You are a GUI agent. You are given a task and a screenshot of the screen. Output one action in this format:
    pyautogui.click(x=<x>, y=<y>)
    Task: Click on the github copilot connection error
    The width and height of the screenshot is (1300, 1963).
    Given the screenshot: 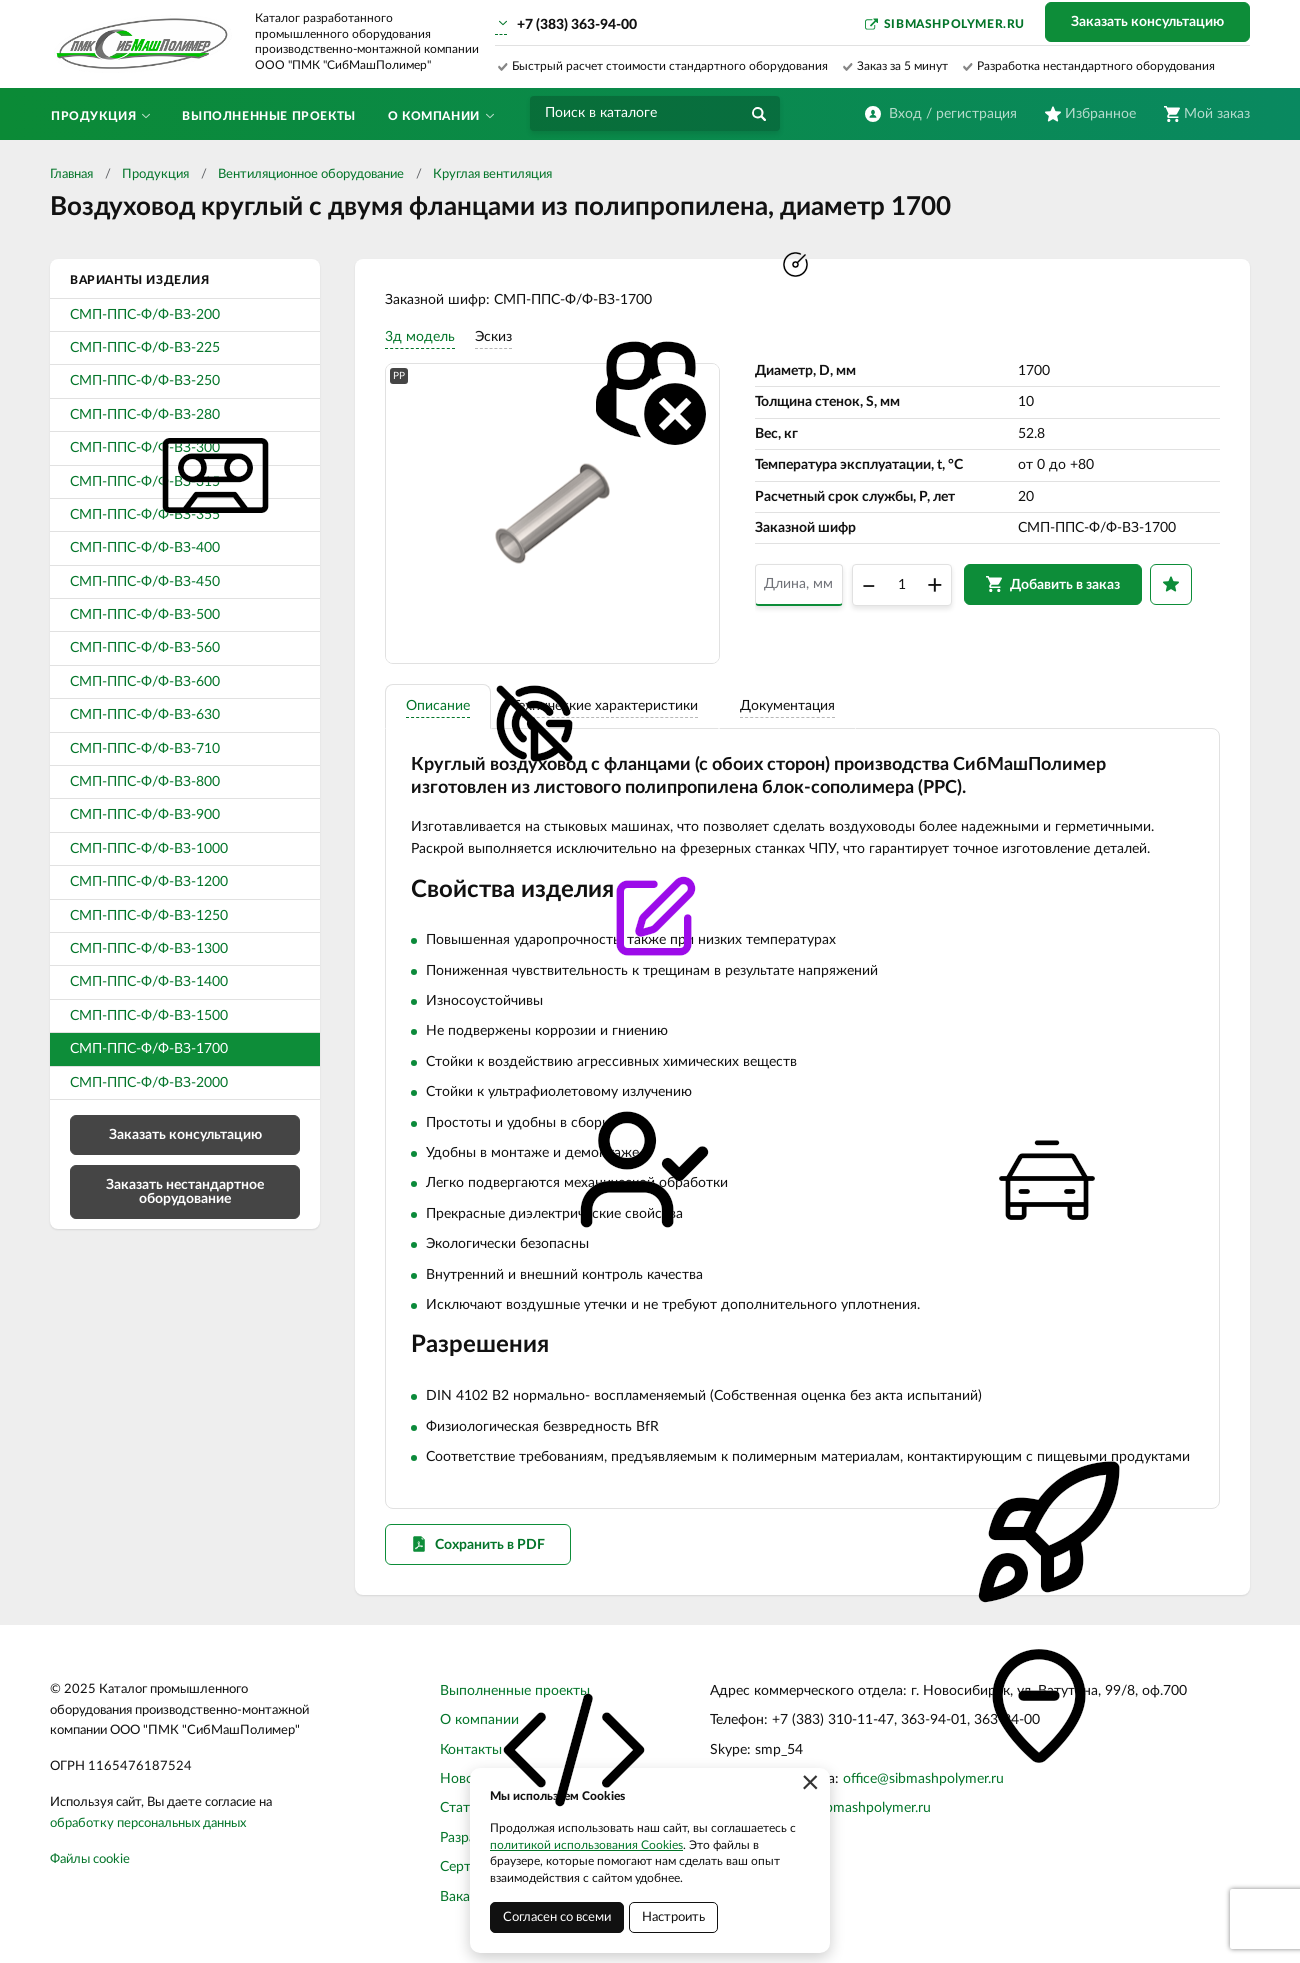 What is the action you would take?
    pyautogui.click(x=651, y=390)
    